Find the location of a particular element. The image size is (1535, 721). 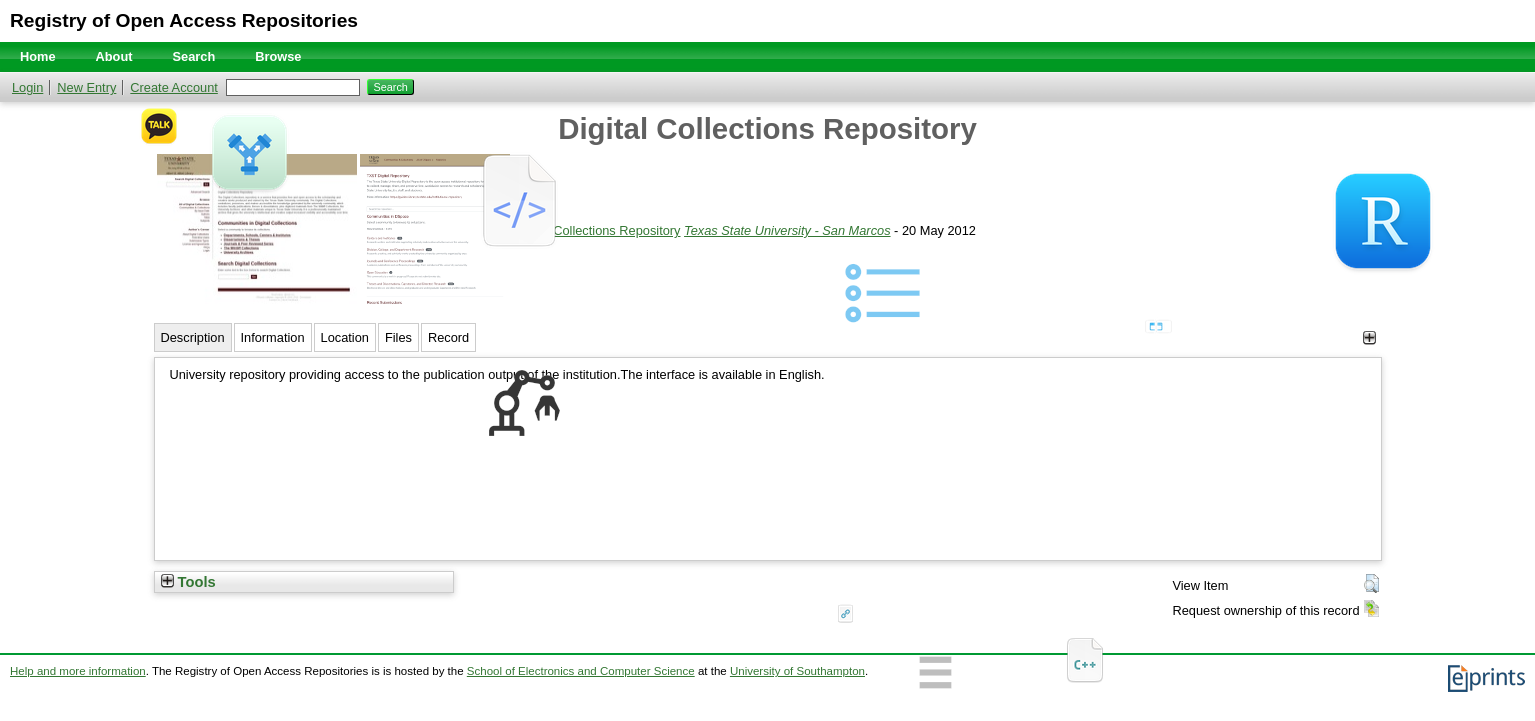

justify text to fill both margins is located at coordinates (935, 672).